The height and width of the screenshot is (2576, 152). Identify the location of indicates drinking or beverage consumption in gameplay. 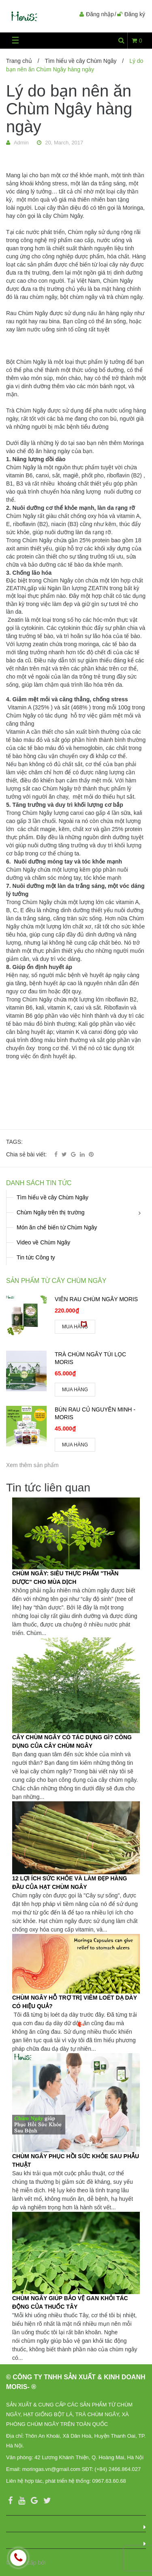
(81, 2024).